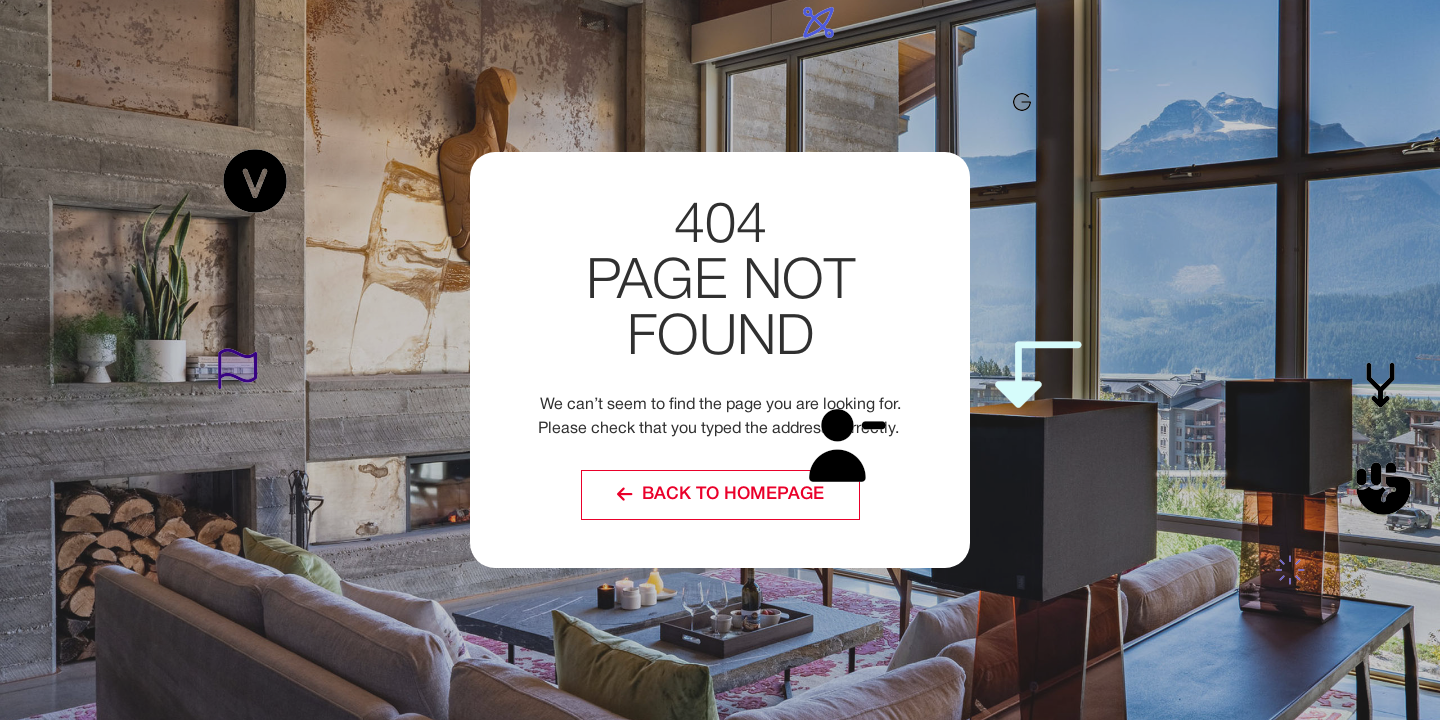 This screenshot has height=720, width=1440. I want to click on flag or mark an item for follow-up, so click(236, 368).